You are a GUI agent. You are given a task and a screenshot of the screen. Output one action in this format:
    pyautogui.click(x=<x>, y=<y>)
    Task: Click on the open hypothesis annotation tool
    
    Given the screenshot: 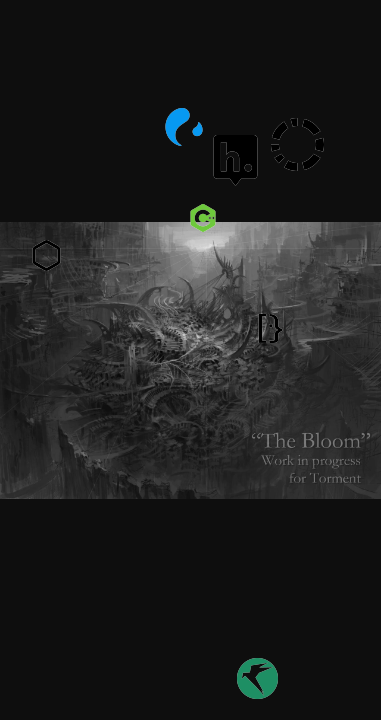 What is the action you would take?
    pyautogui.click(x=235, y=160)
    